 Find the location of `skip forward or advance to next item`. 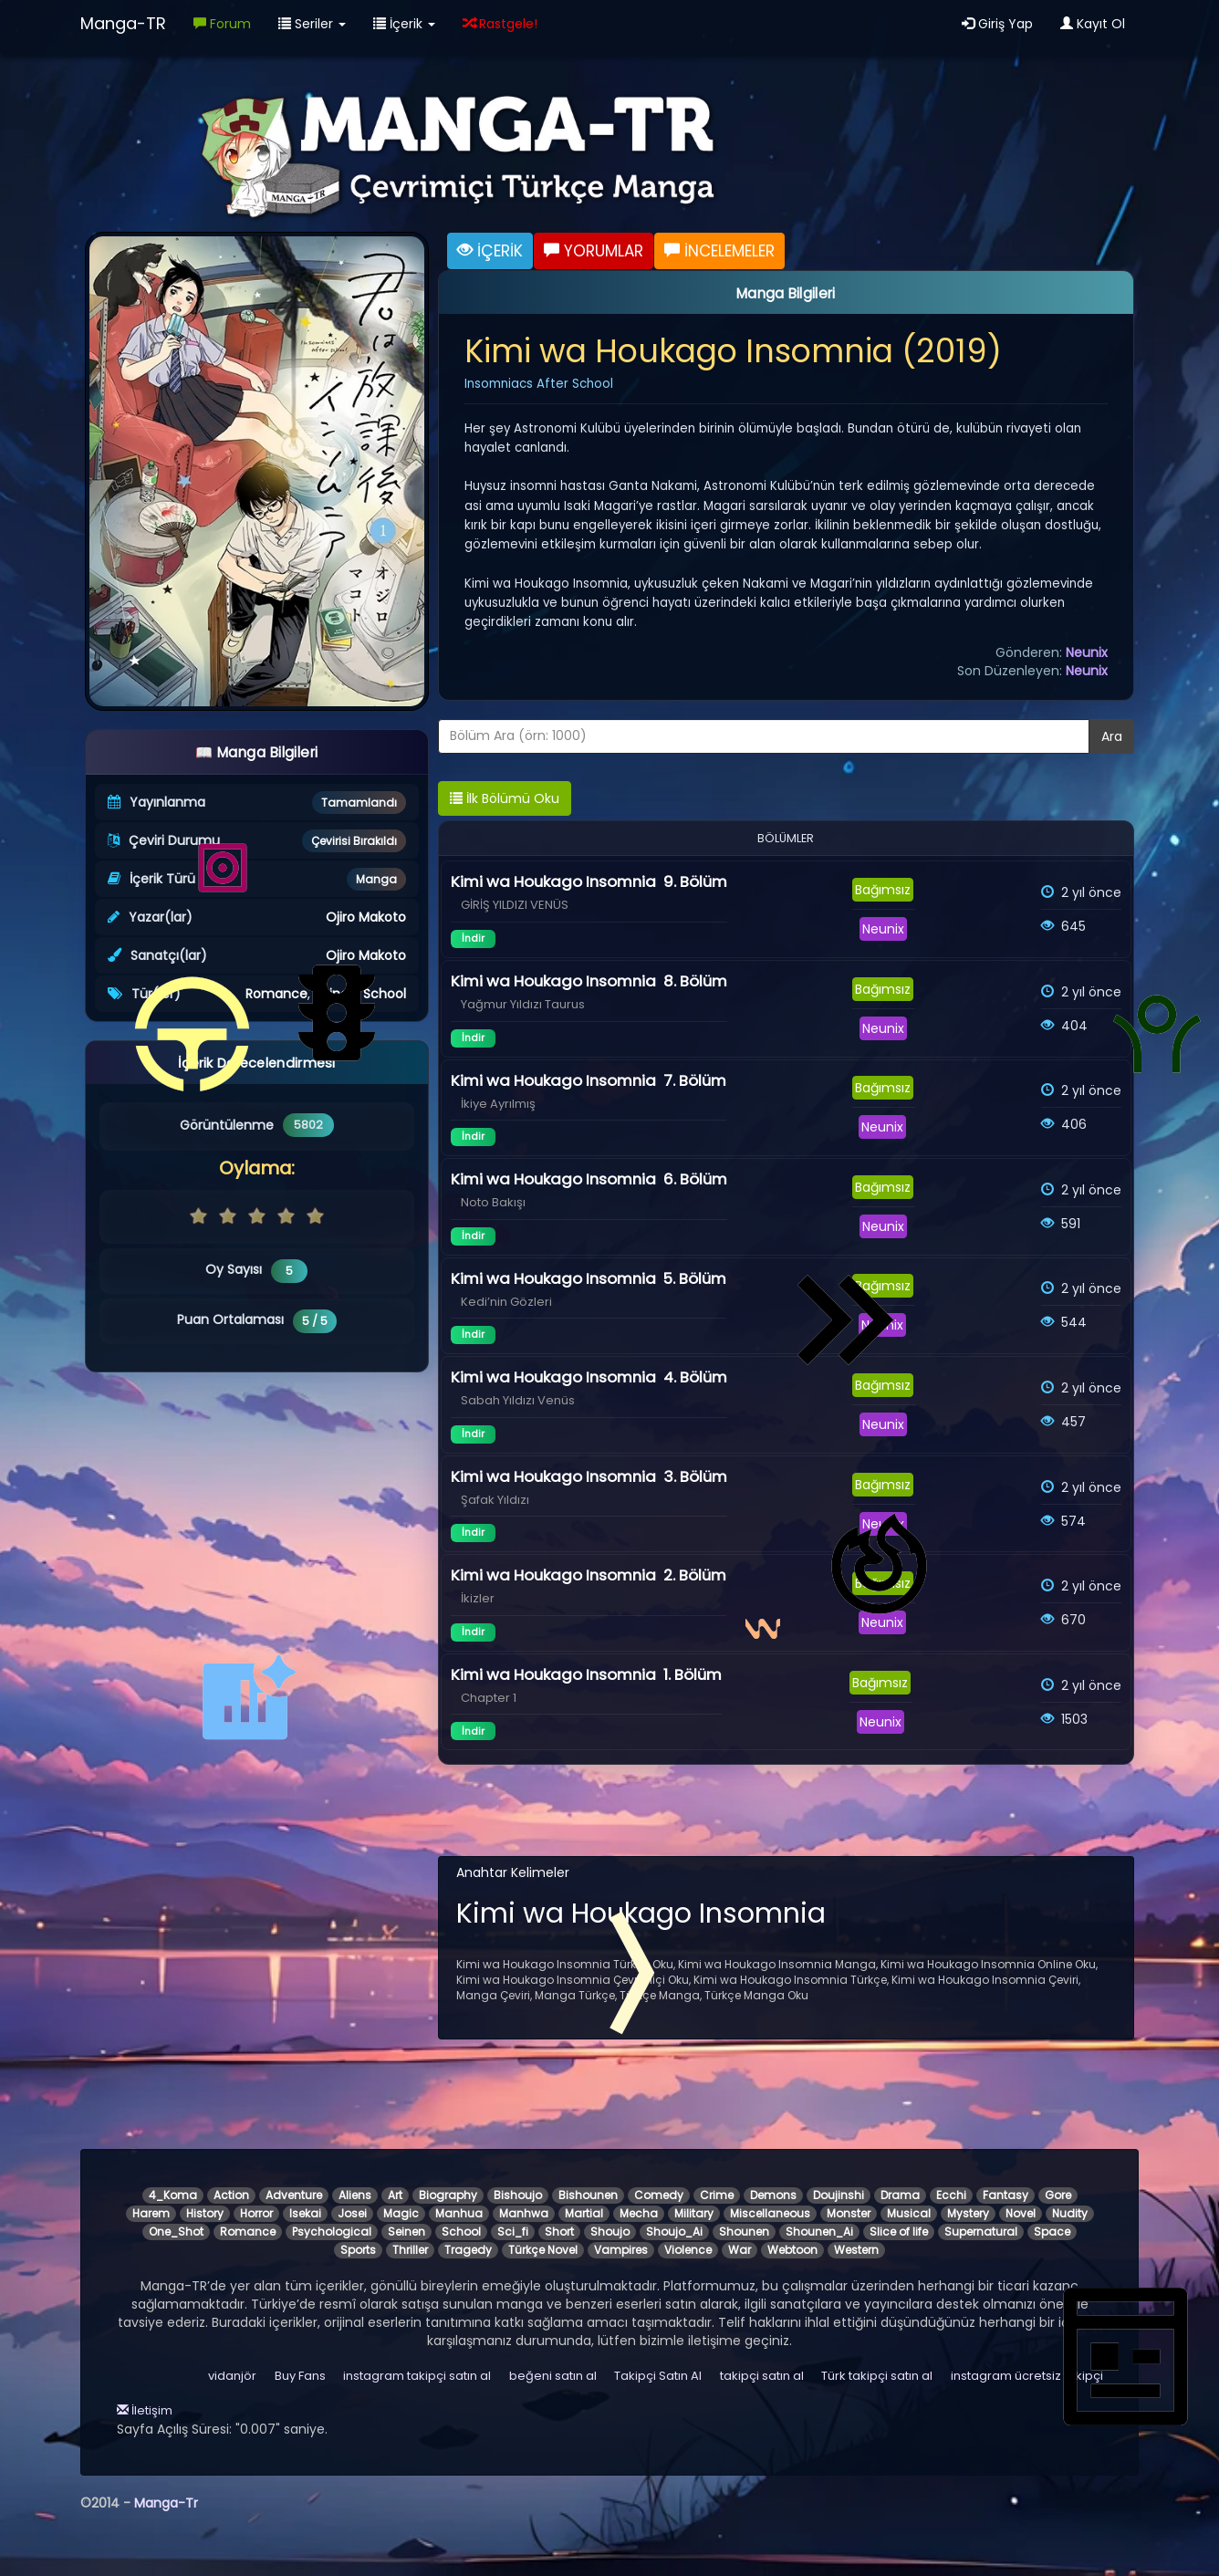

skip forward or advance to next item is located at coordinates (841, 1319).